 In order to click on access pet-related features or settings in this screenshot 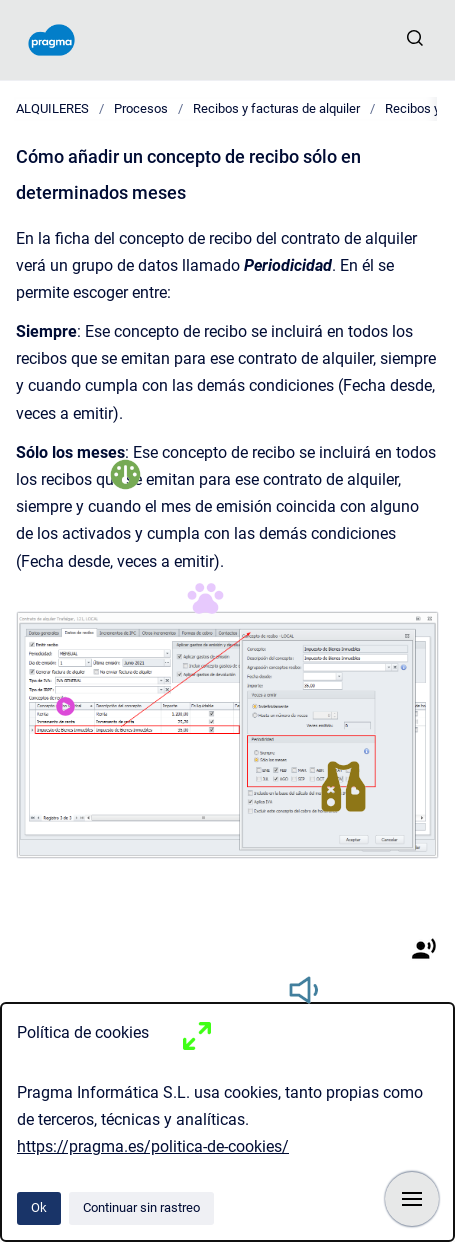, I will do `click(205, 598)`.